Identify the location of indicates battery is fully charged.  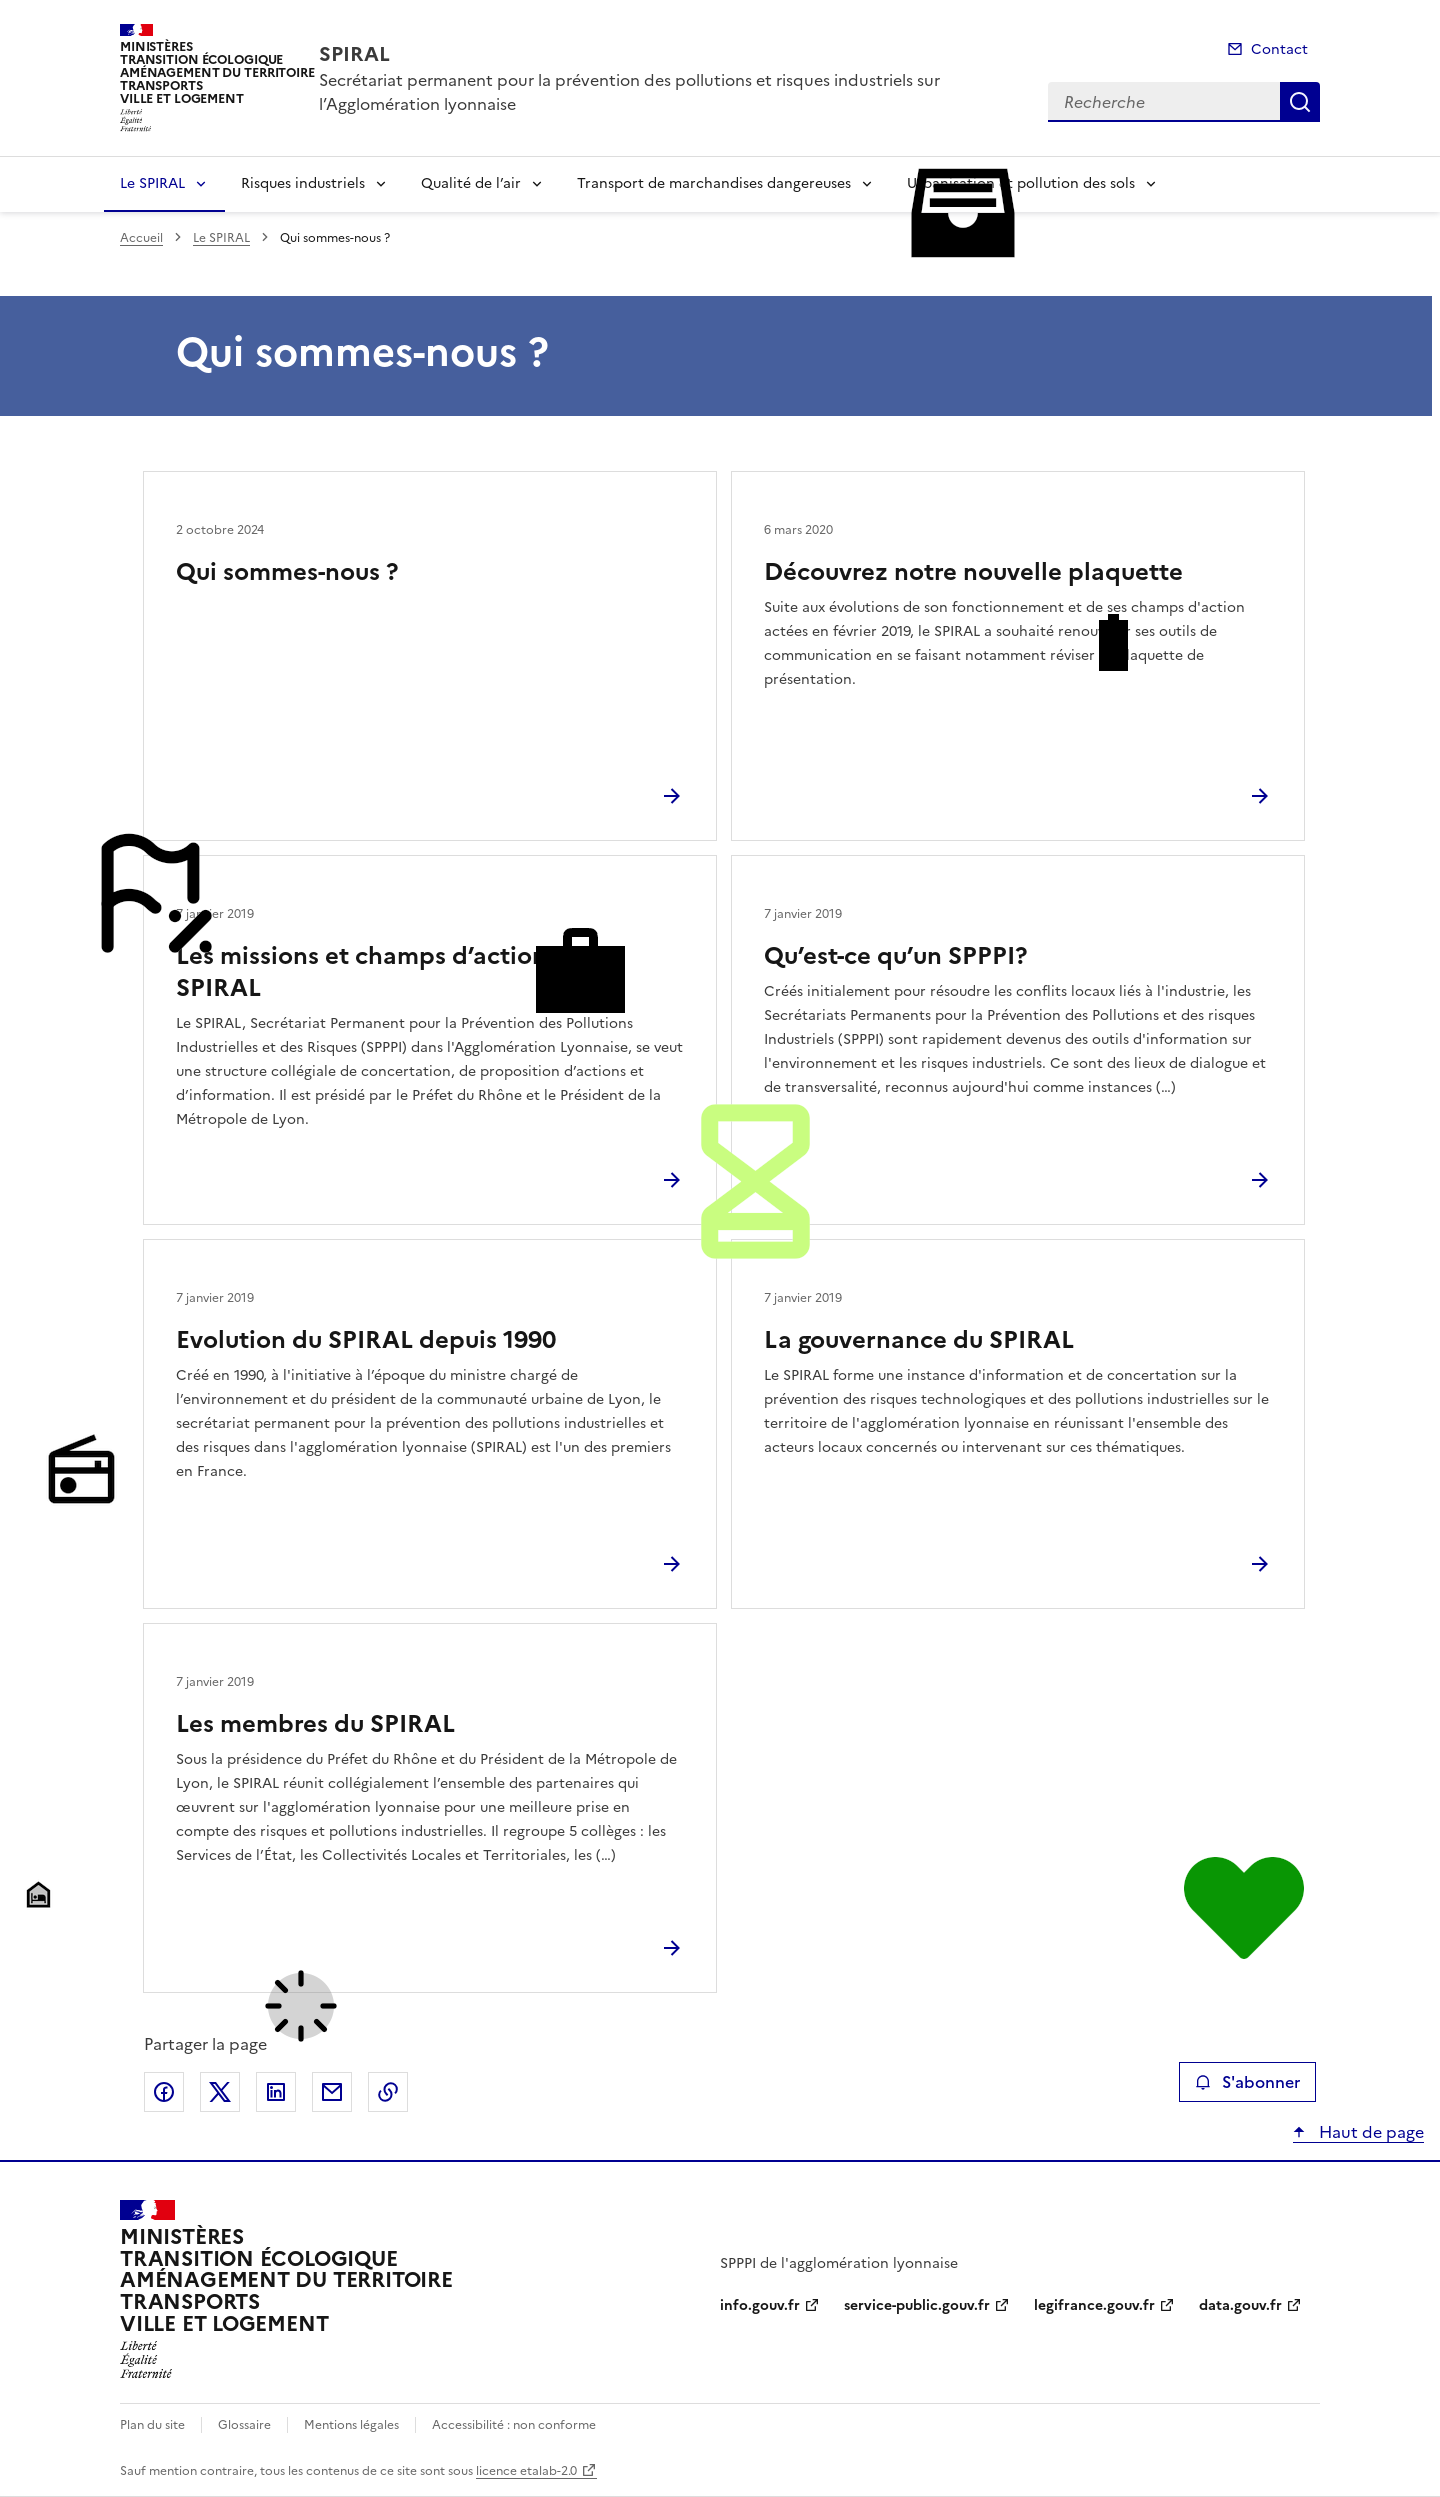
(1113, 642).